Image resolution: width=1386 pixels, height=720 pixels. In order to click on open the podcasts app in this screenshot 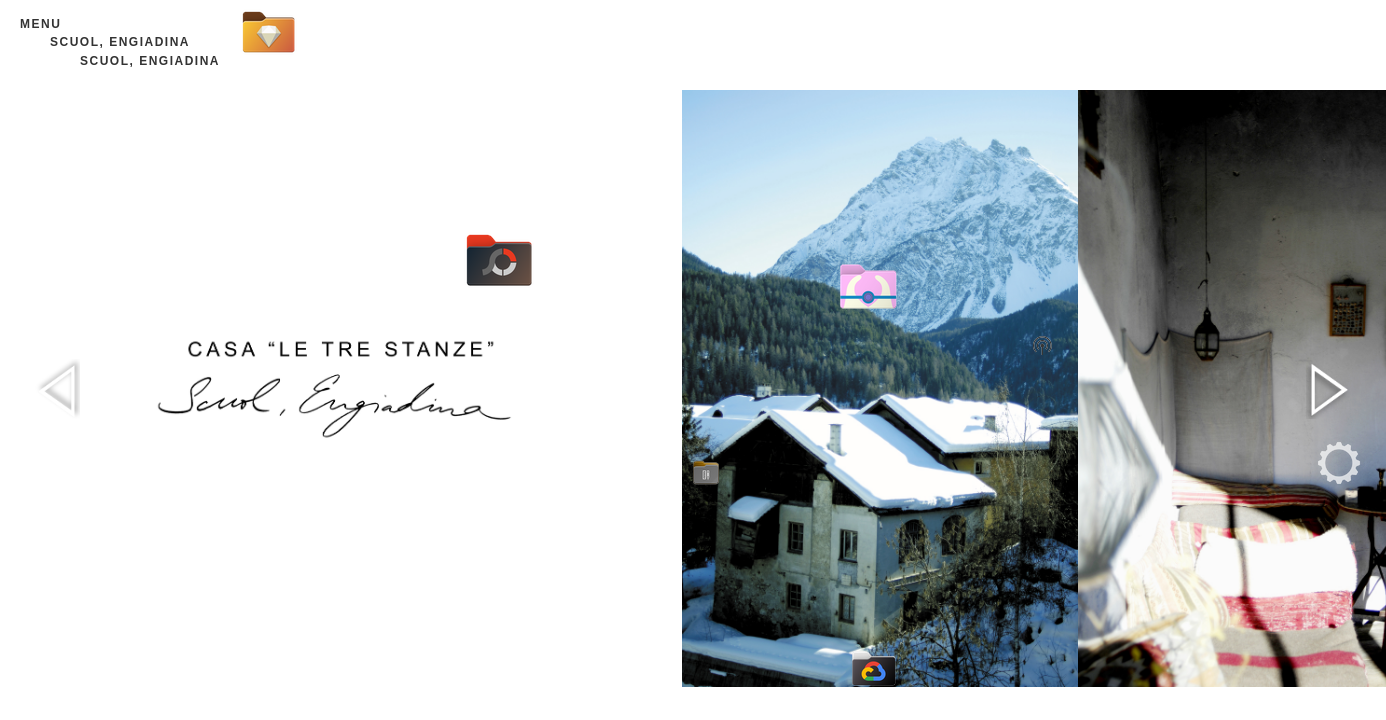, I will do `click(1043, 345)`.